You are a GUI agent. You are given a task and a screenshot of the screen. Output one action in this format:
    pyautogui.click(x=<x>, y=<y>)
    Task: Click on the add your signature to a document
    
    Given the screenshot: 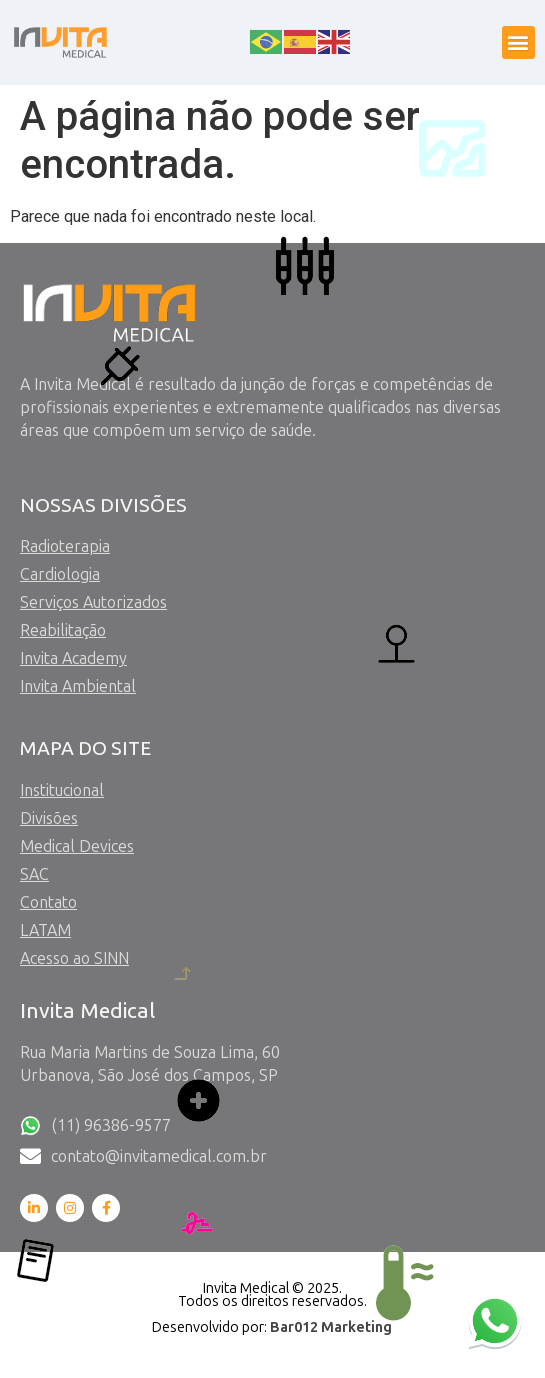 What is the action you would take?
    pyautogui.click(x=197, y=1223)
    